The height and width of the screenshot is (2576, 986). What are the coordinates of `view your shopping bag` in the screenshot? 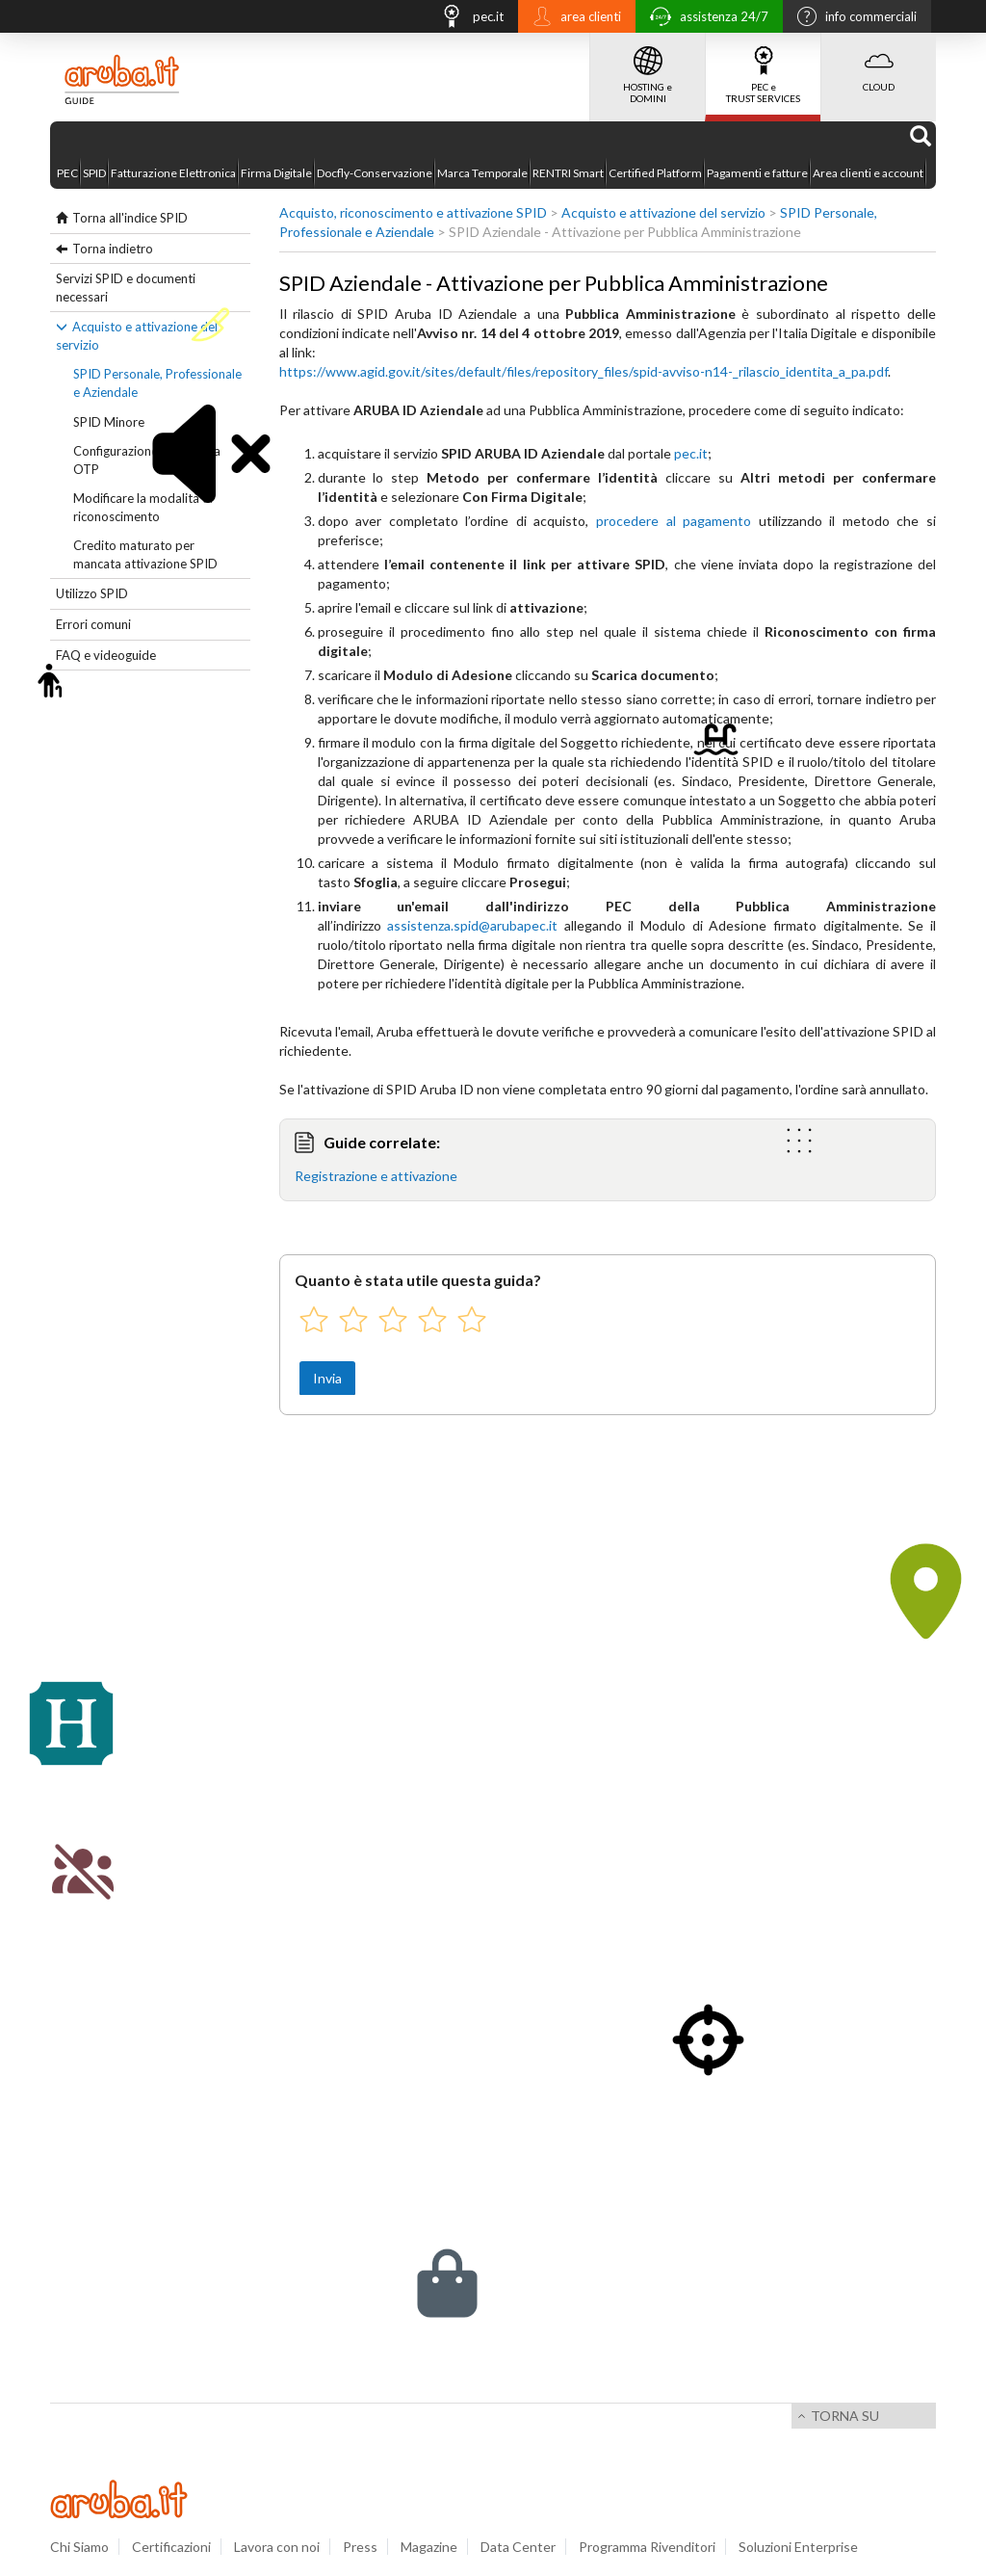 It's located at (447, 2287).